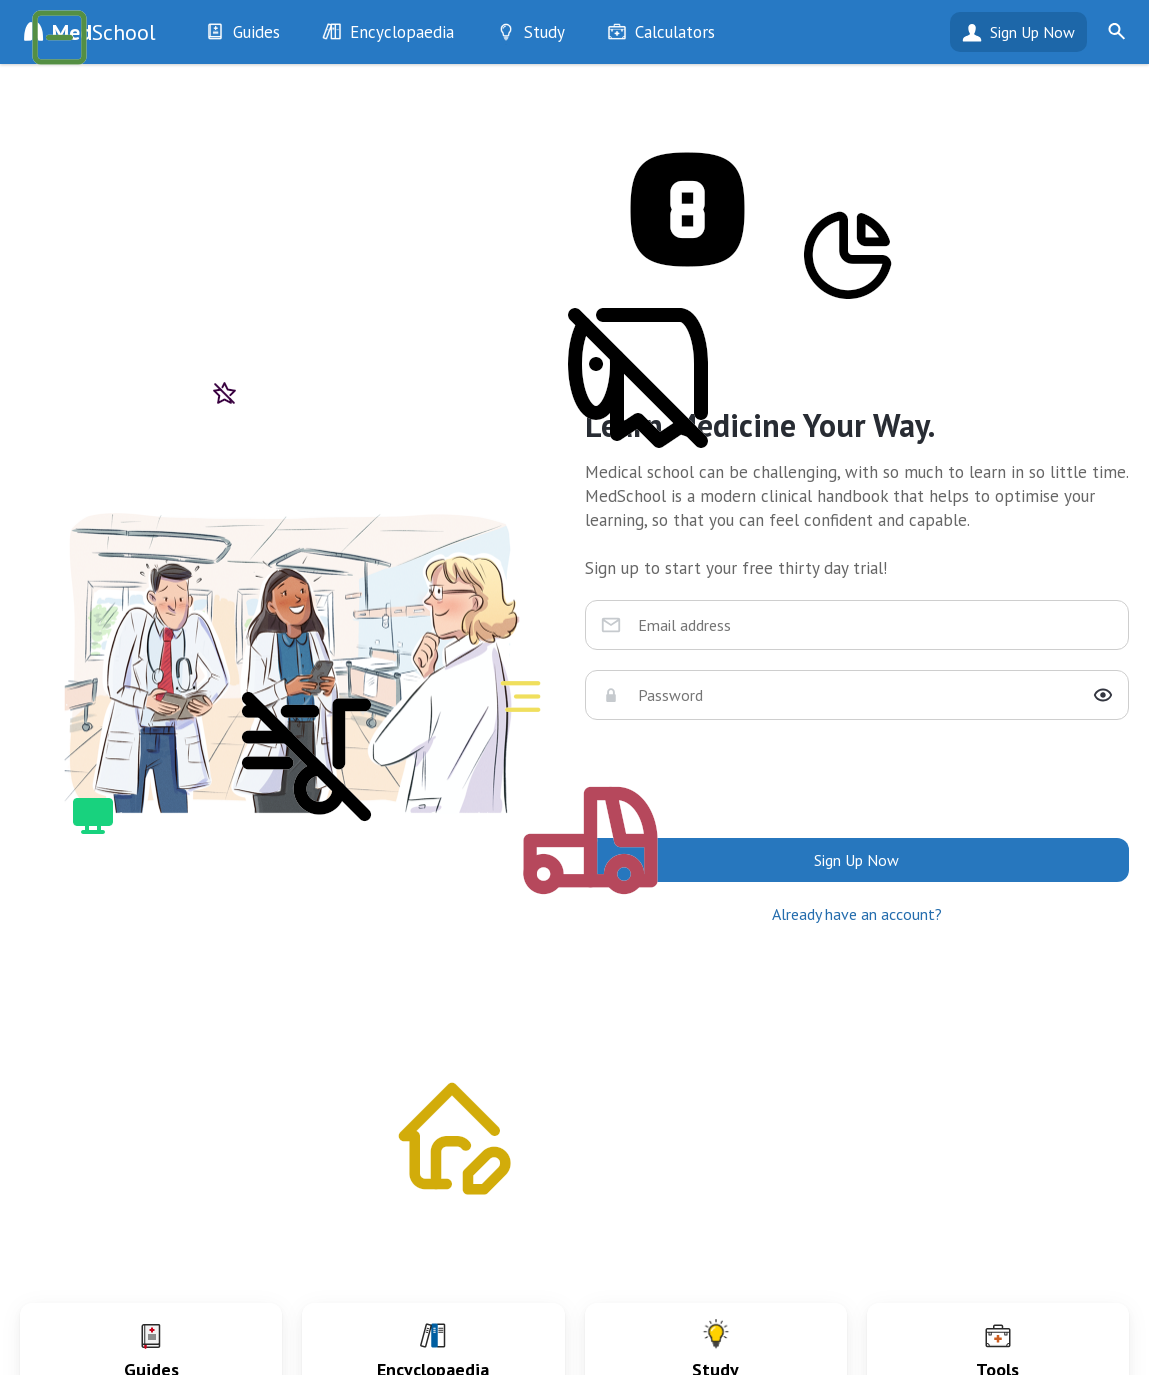 The width and height of the screenshot is (1149, 1375). Describe the element at coordinates (687, 209) in the screenshot. I see `indicates item number 8 in a list or sequence` at that location.